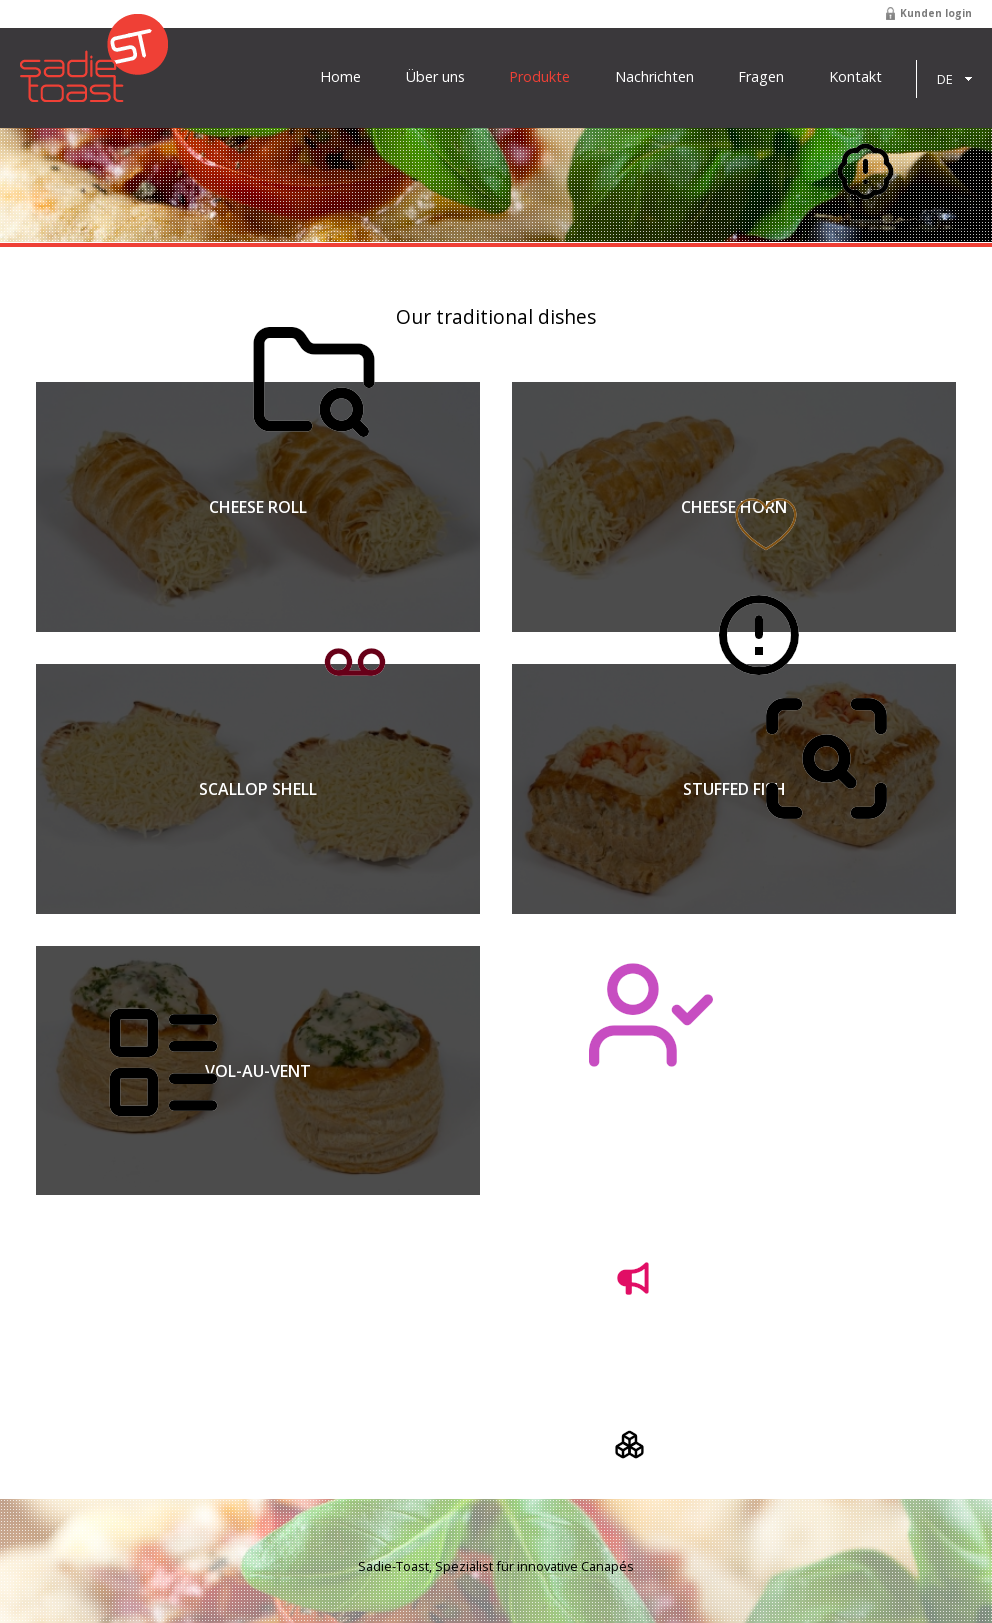 Image resolution: width=992 pixels, height=1623 pixels. What do you see at coordinates (629, 1444) in the screenshot?
I see `view inventory or packages` at bounding box center [629, 1444].